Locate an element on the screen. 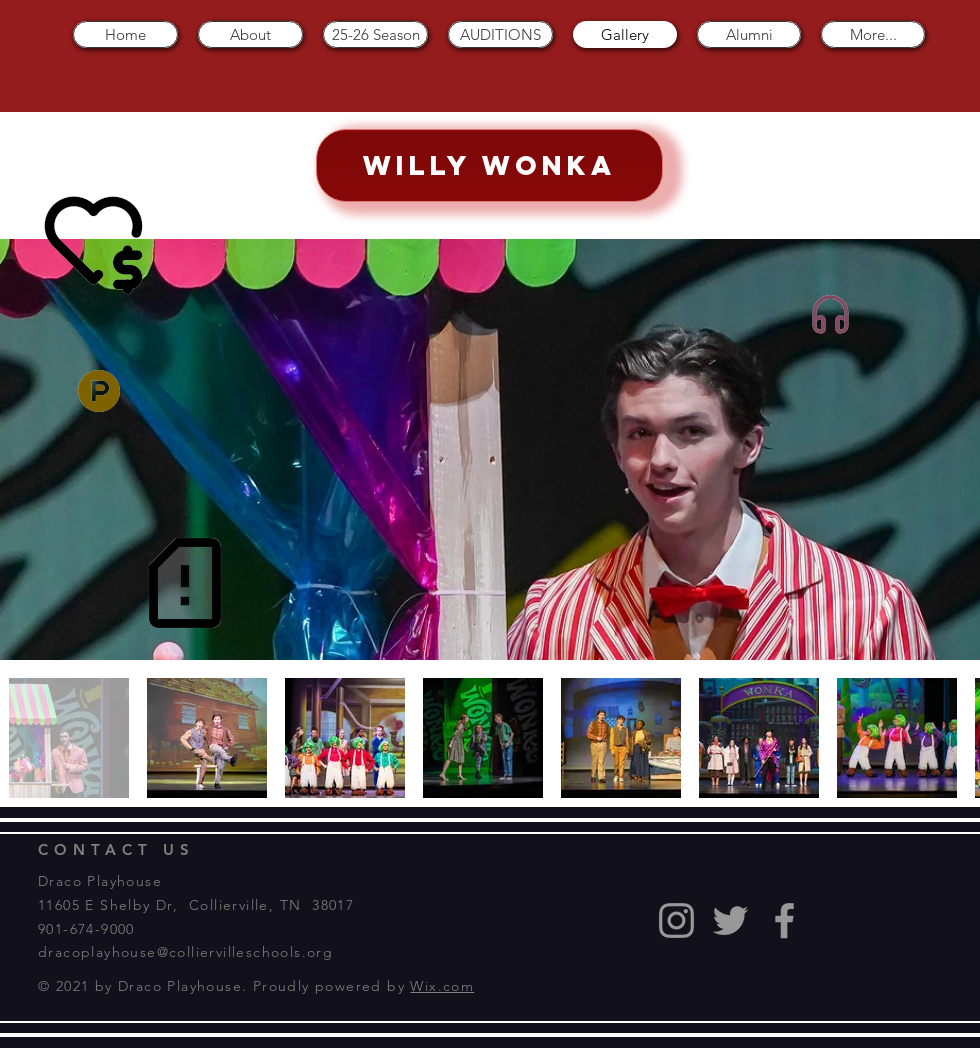 The image size is (980, 1048). sd card storage warning or error is located at coordinates (185, 583).